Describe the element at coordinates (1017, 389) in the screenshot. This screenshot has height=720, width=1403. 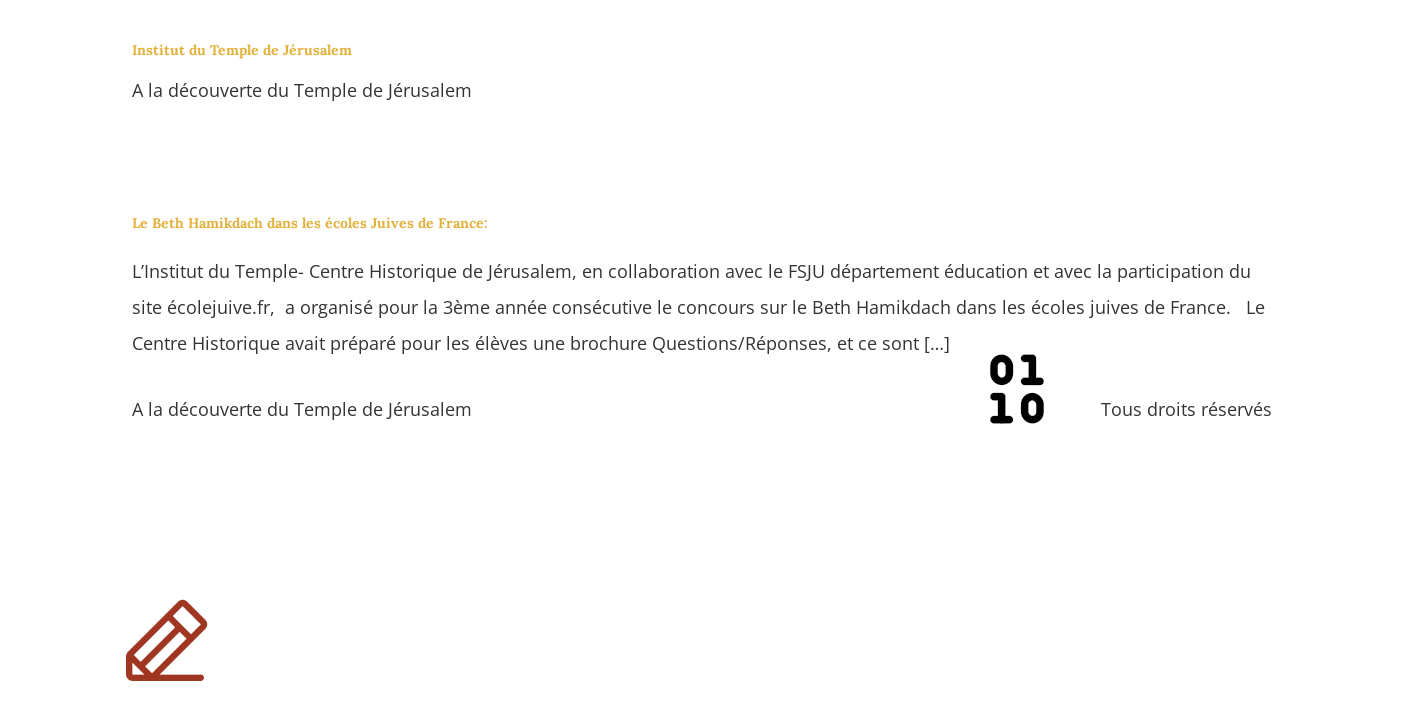
I see `view or edit binary code` at that location.